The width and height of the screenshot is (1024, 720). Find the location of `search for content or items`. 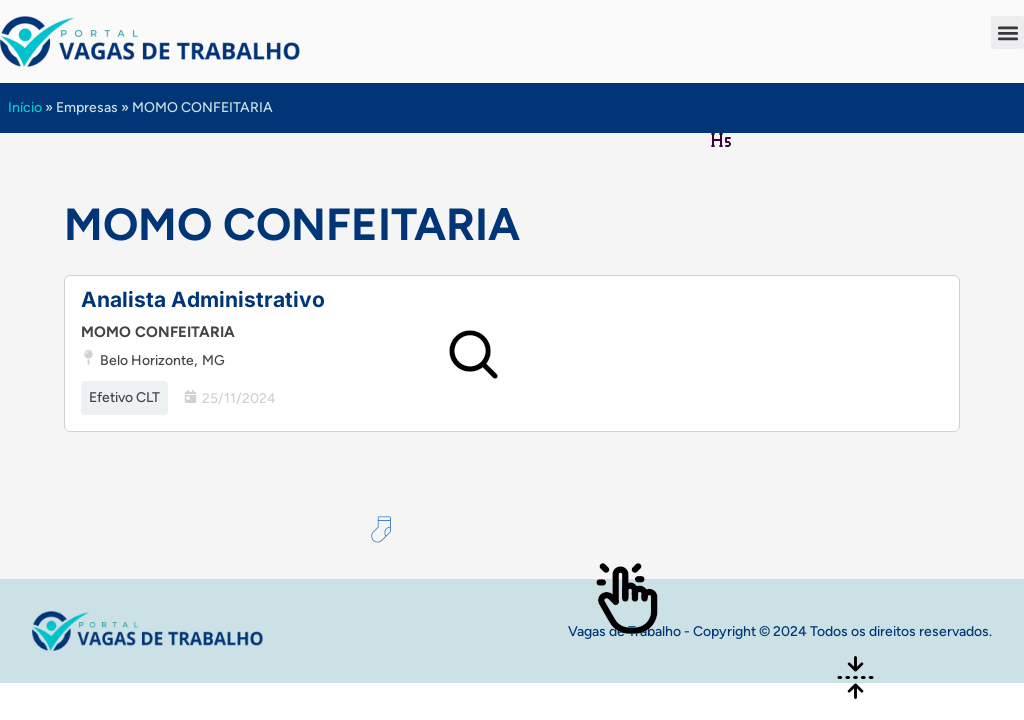

search for content or items is located at coordinates (473, 354).